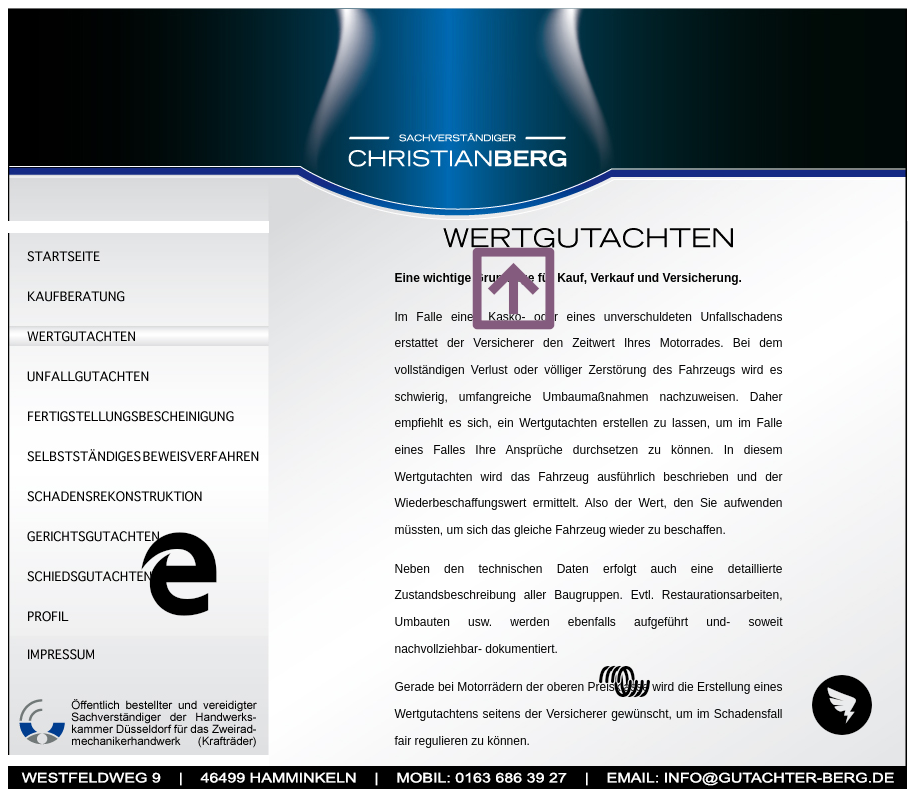  I want to click on open Microsoft Edge browser, so click(179, 574).